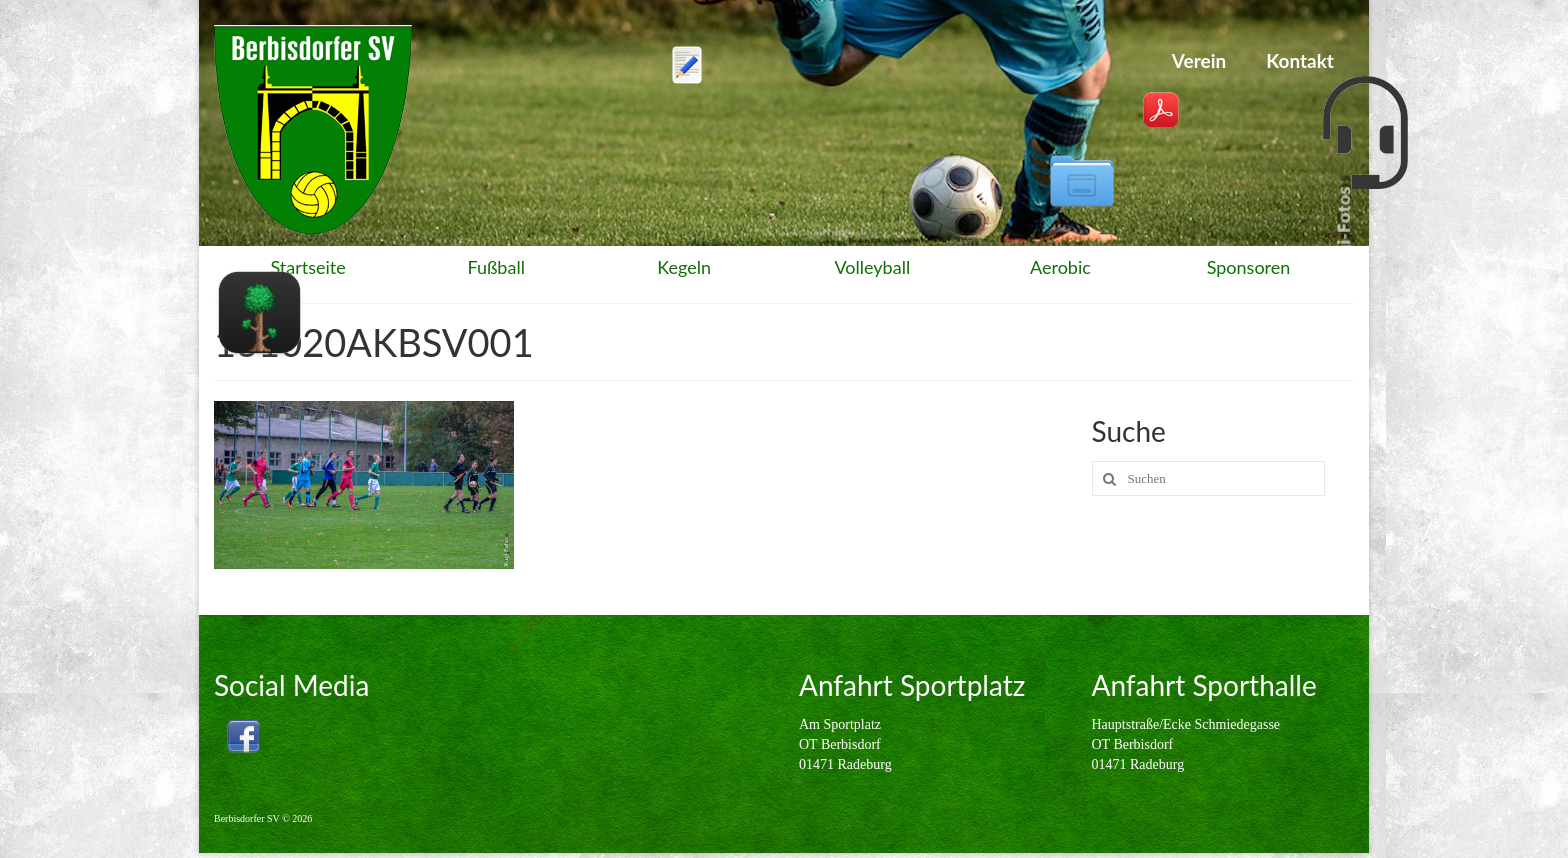 The width and height of the screenshot is (1568, 858). Describe the element at coordinates (1082, 181) in the screenshot. I see `open desktop folder` at that location.